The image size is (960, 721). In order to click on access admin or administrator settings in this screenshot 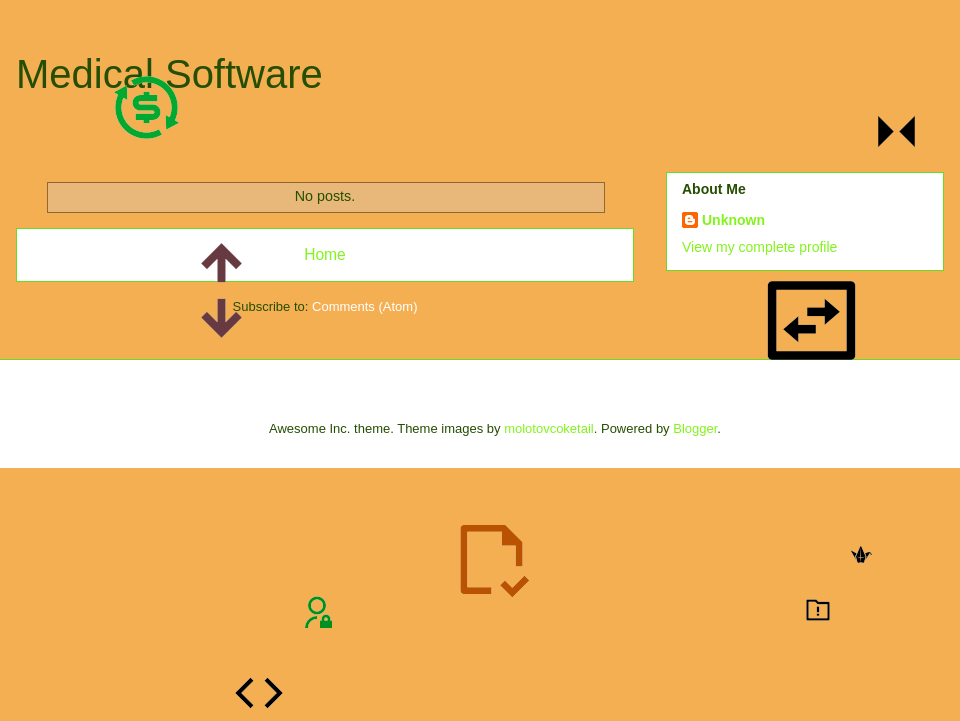, I will do `click(317, 613)`.